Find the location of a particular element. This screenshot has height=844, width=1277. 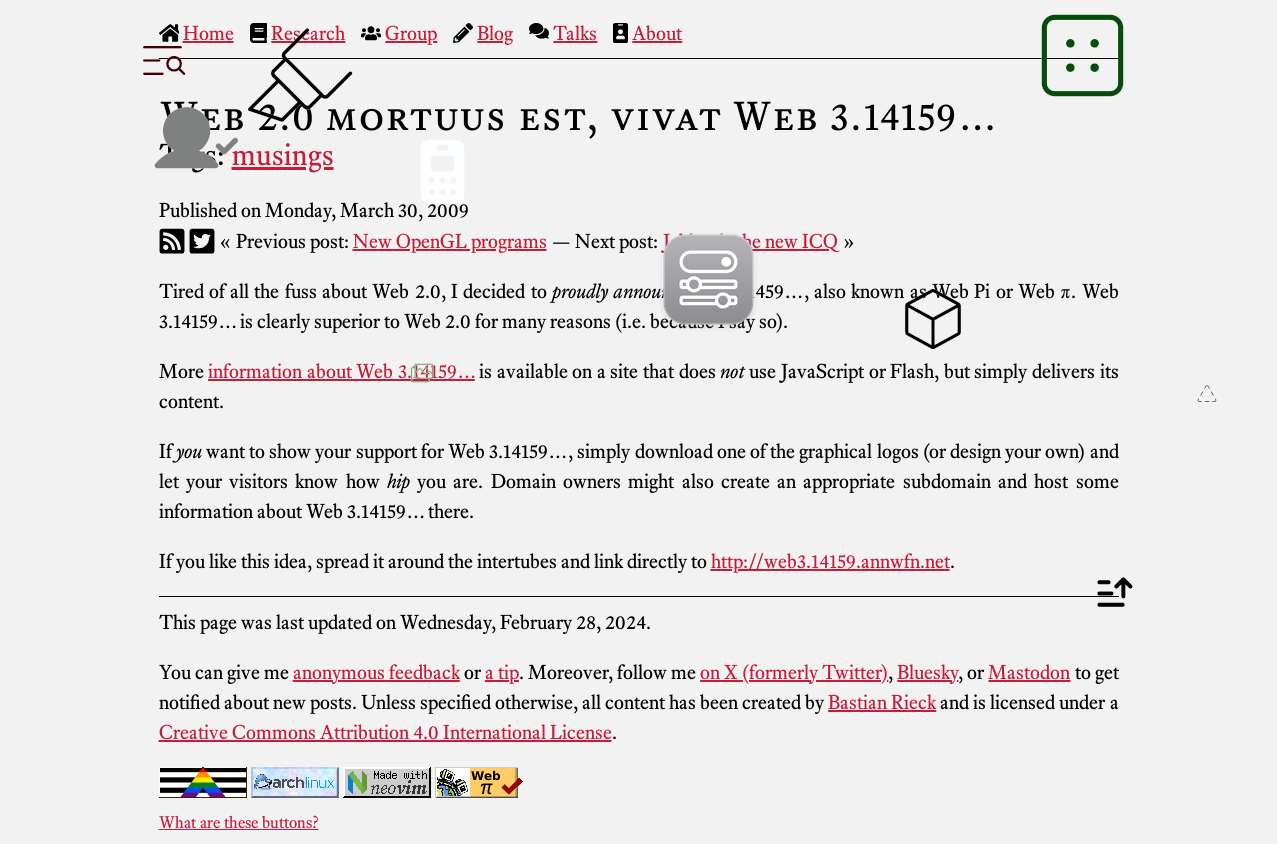

highlight or mark selected text is located at coordinates (296, 80).